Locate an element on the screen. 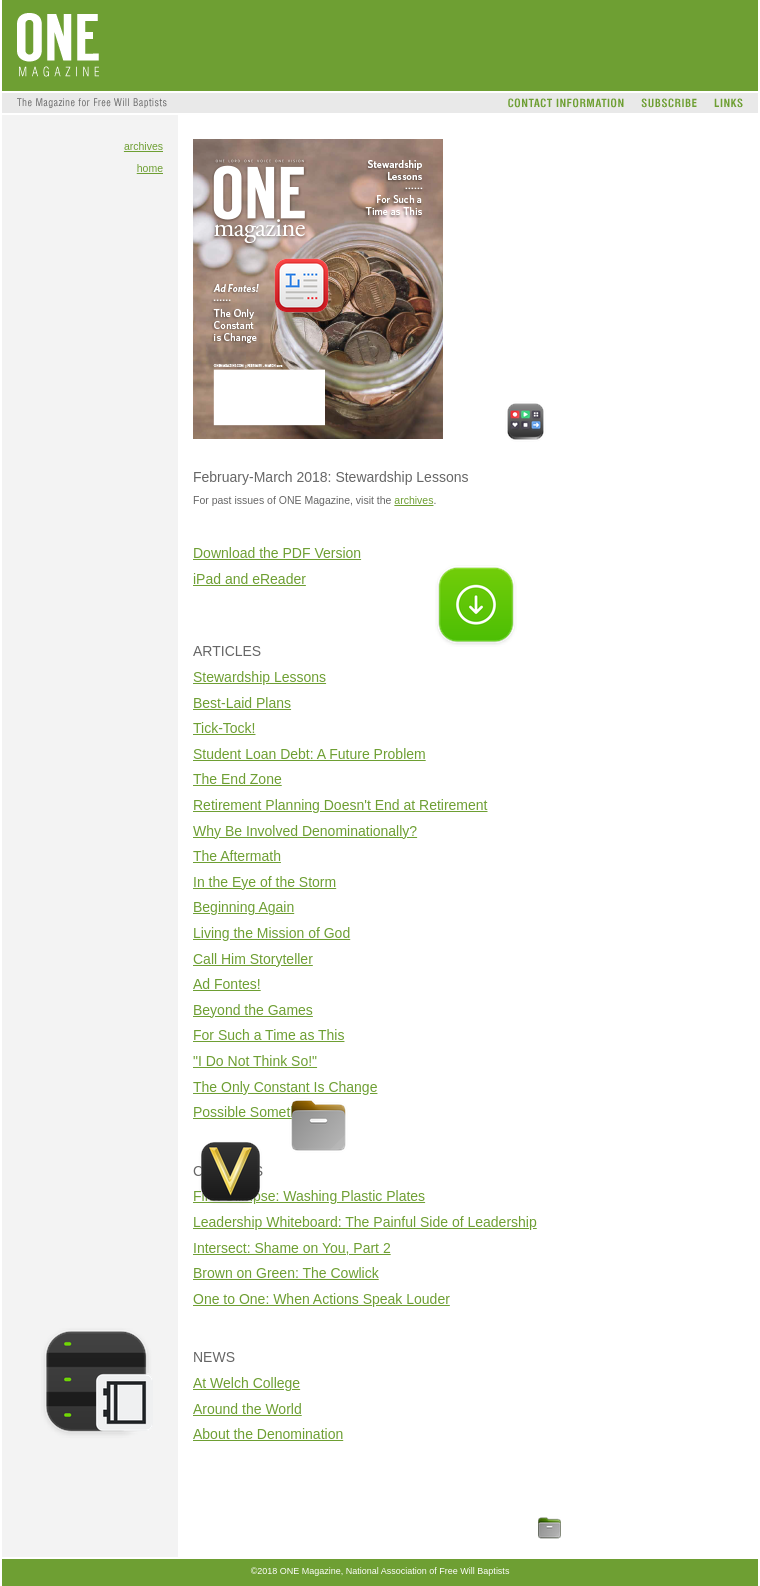 The image size is (760, 1586). open Boatswain app for Elgato Stream Deck control is located at coordinates (525, 421).